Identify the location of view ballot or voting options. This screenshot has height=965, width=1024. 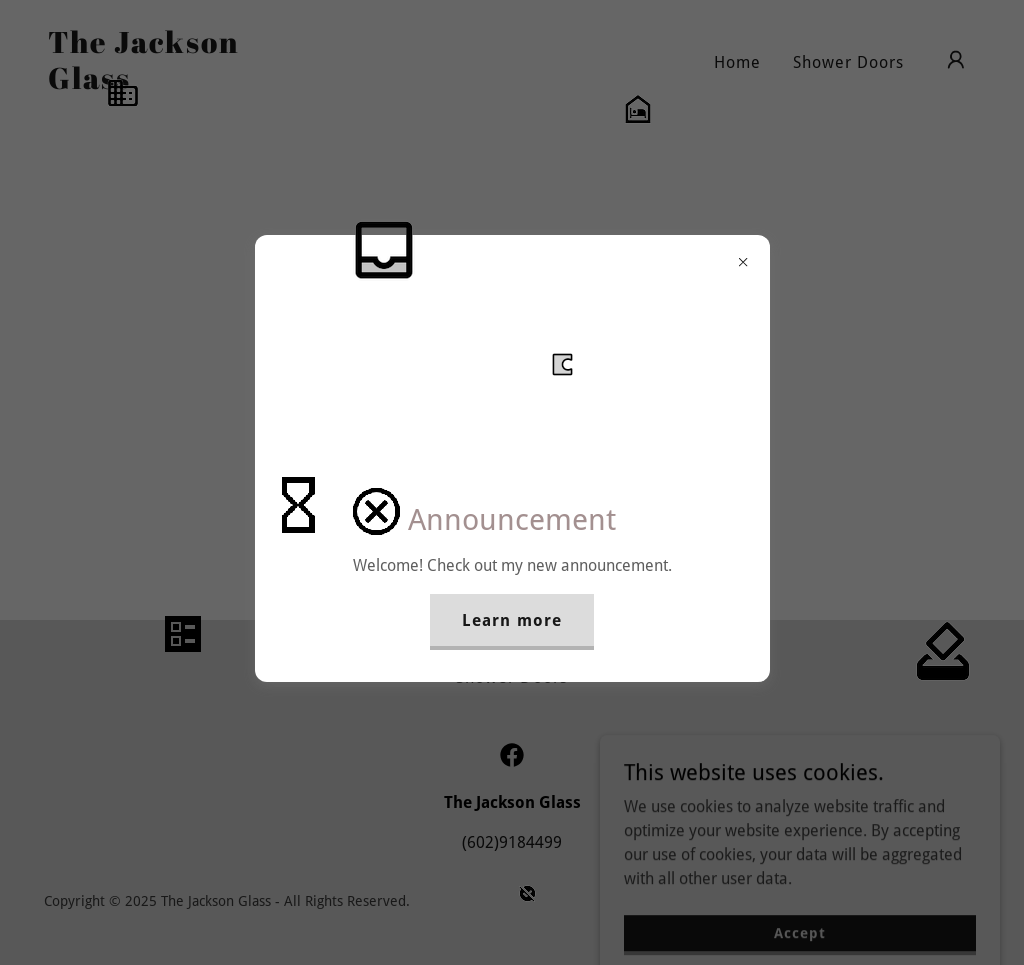
(183, 634).